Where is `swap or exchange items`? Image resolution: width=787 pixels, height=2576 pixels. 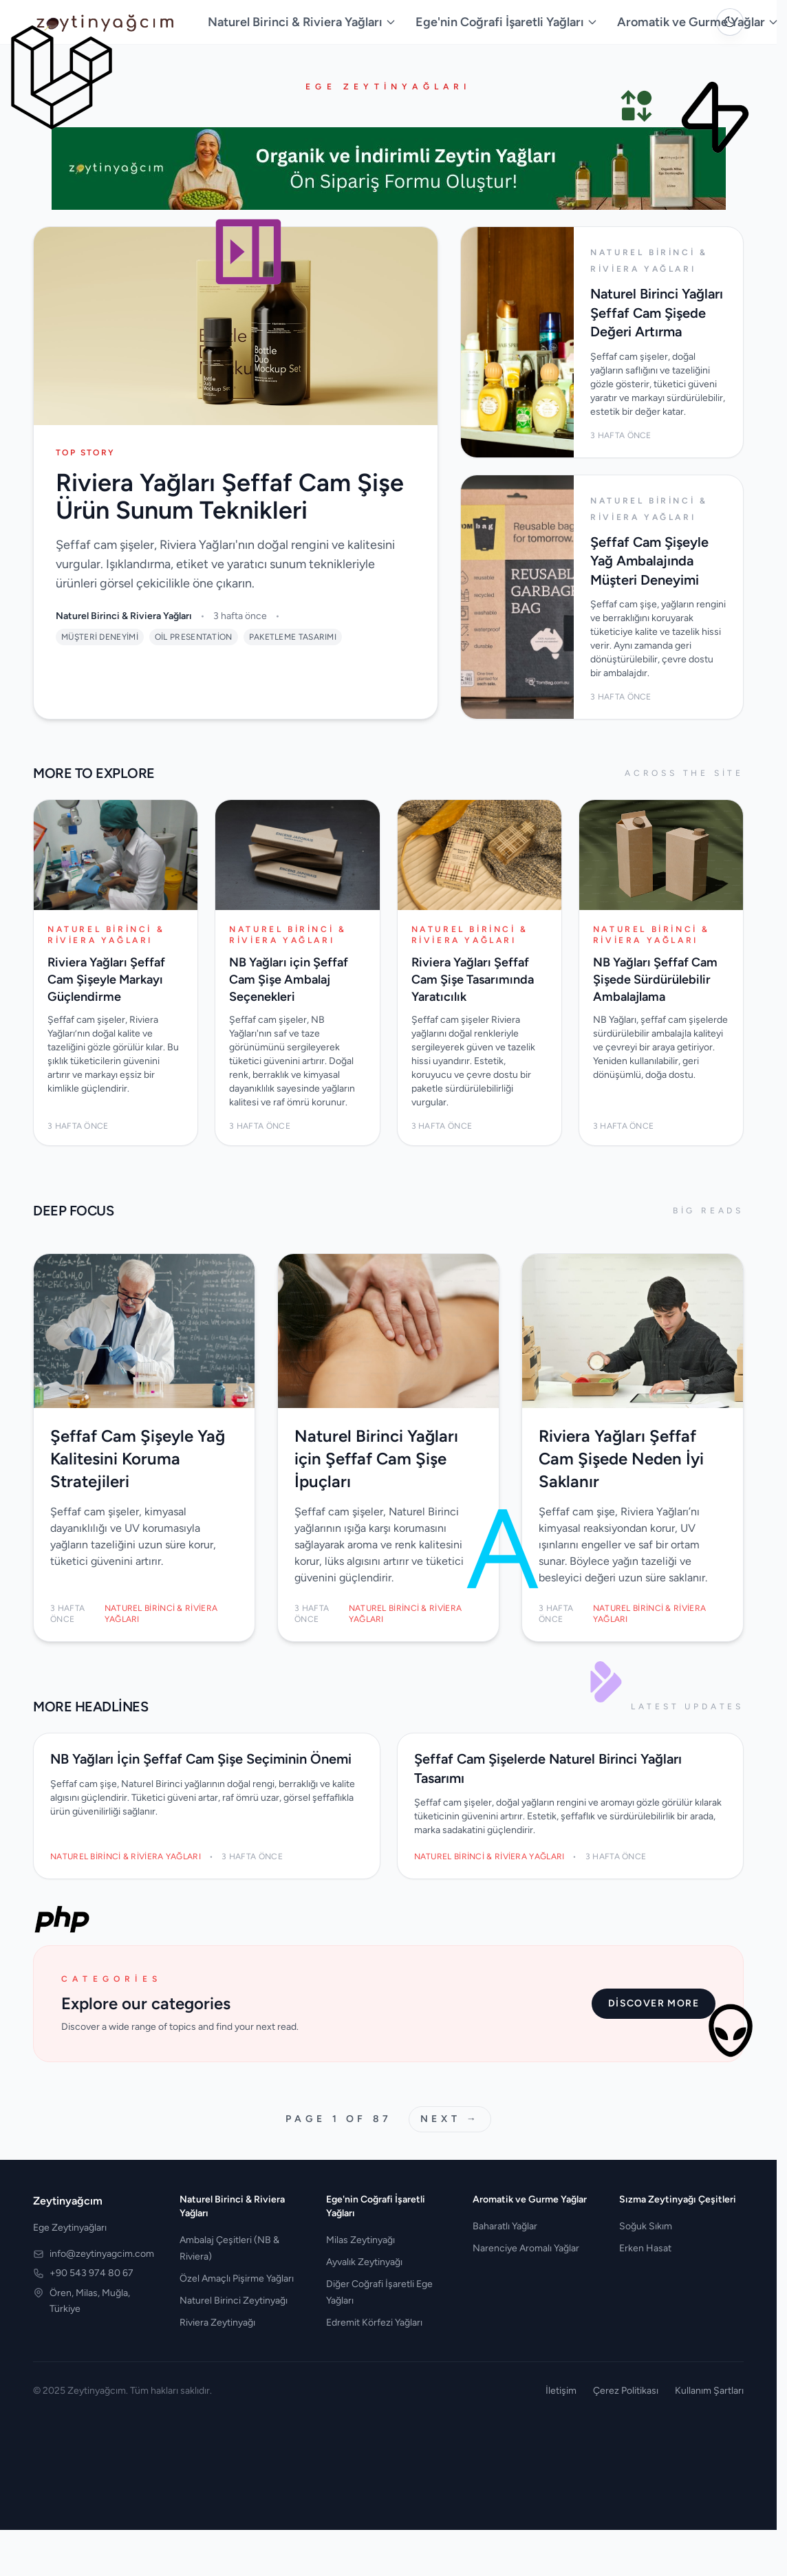
swap or exchange items is located at coordinates (636, 106).